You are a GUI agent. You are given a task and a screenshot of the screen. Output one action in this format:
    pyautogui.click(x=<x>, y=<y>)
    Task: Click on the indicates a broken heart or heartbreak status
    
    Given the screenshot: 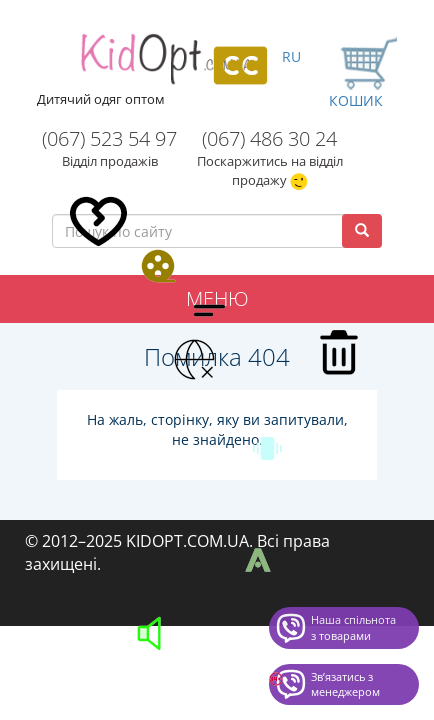 What is the action you would take?
    pyautogui.click(x=98, y=219)
    